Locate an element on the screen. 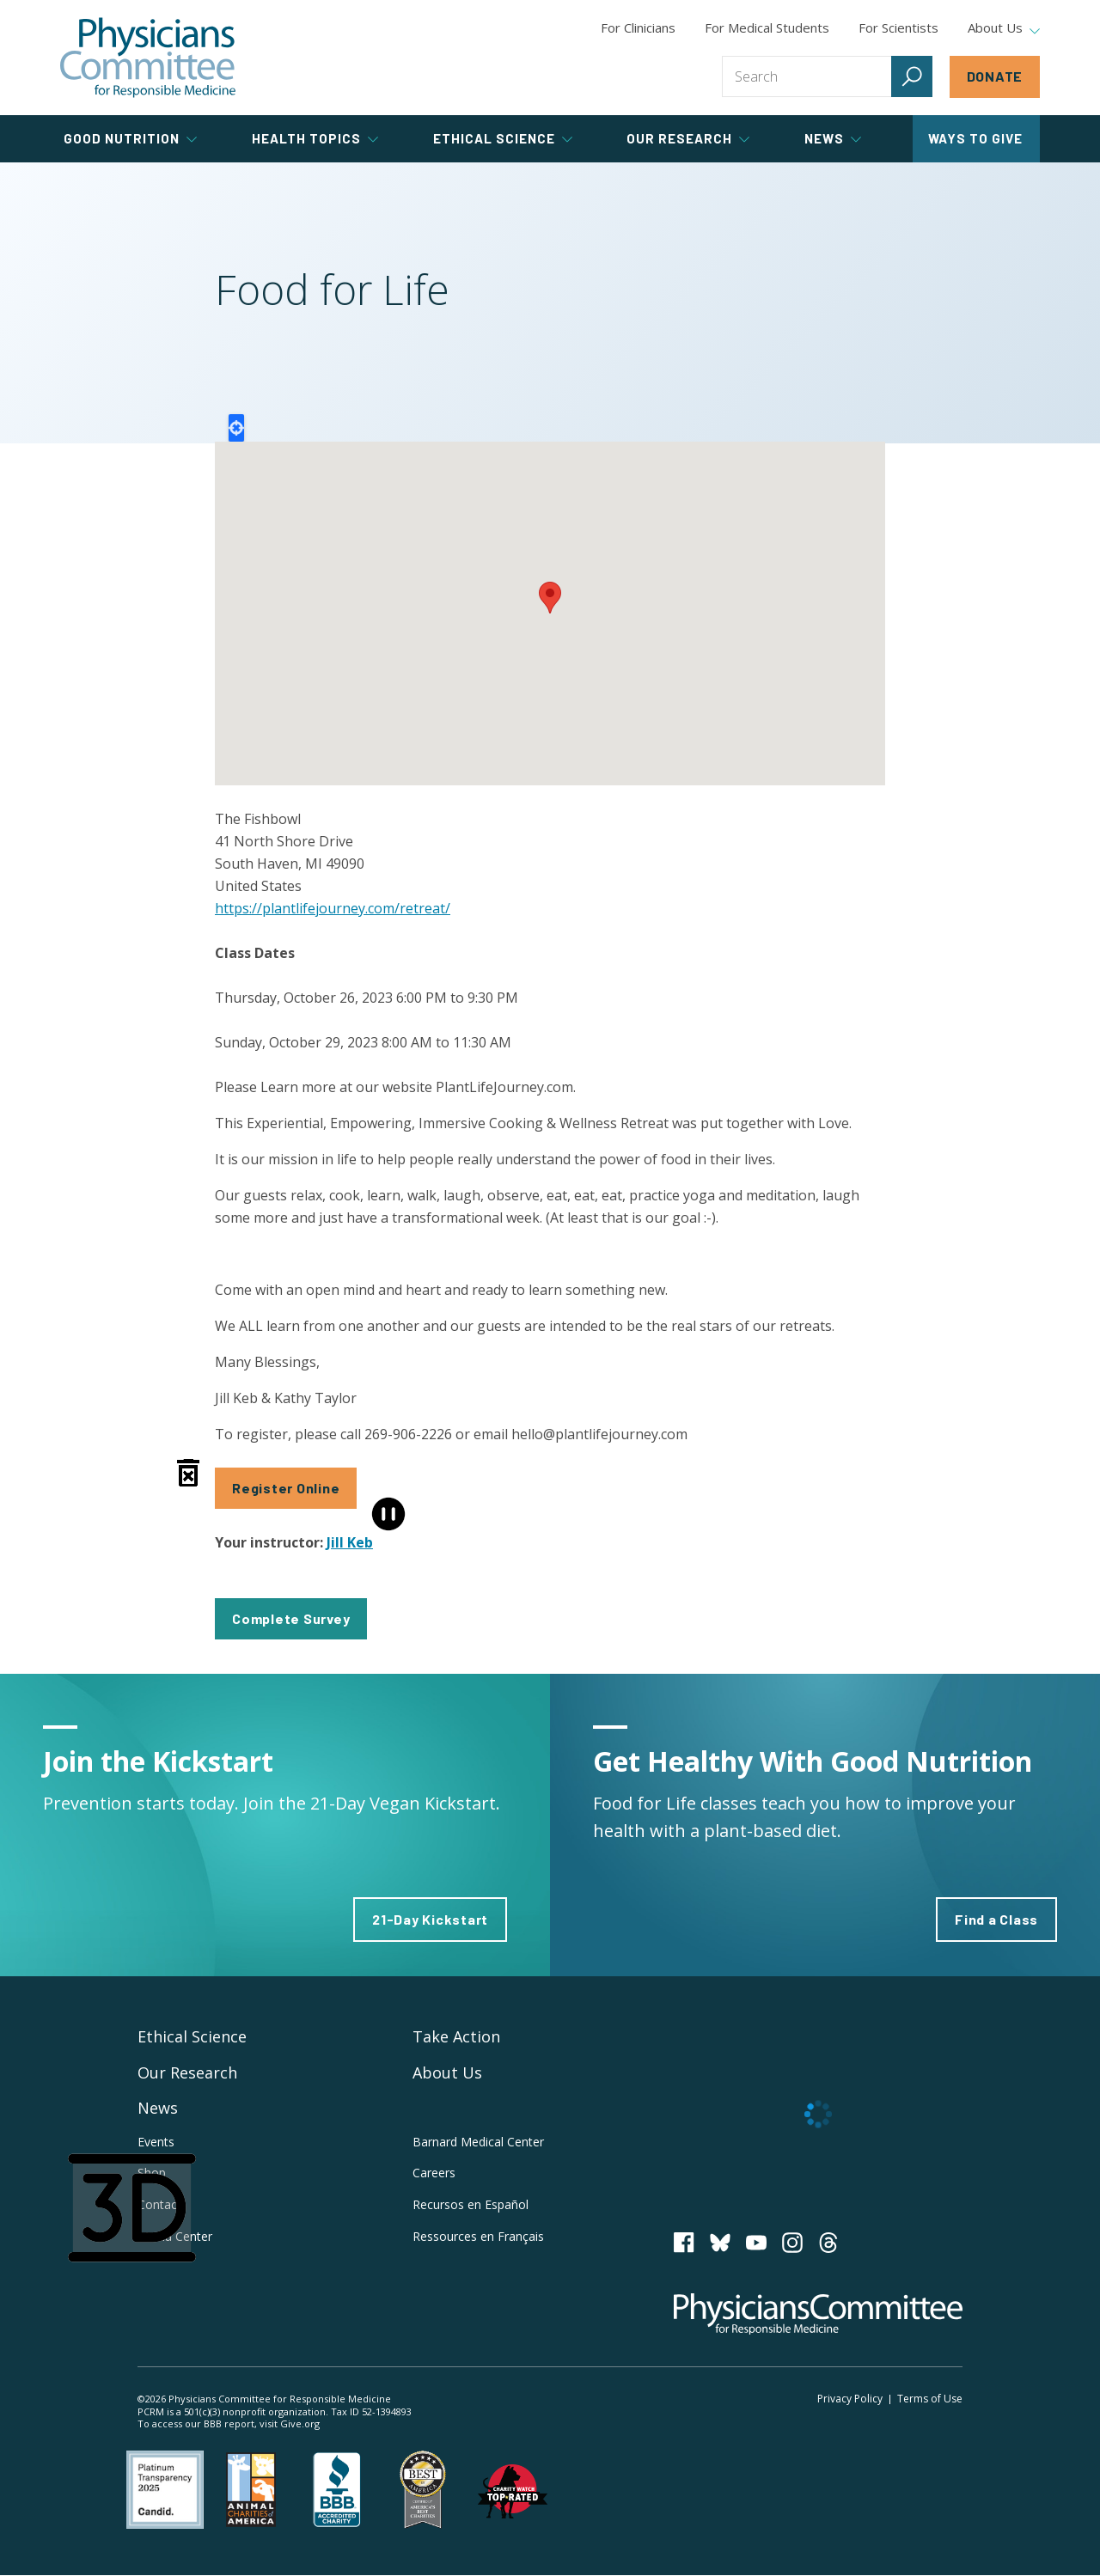  switch to 3D view mode is located at coordinates (131, 2207).